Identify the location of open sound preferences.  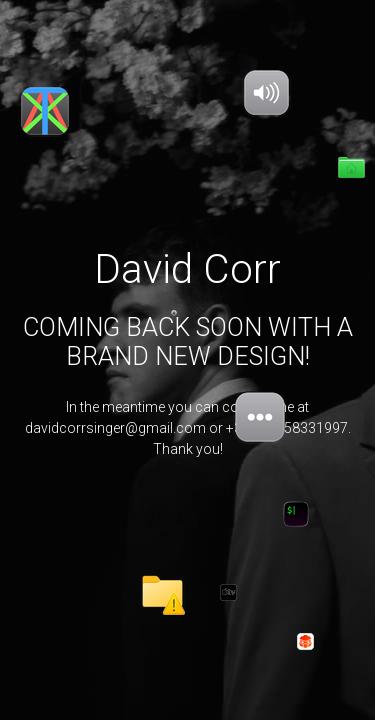
(266, 93).